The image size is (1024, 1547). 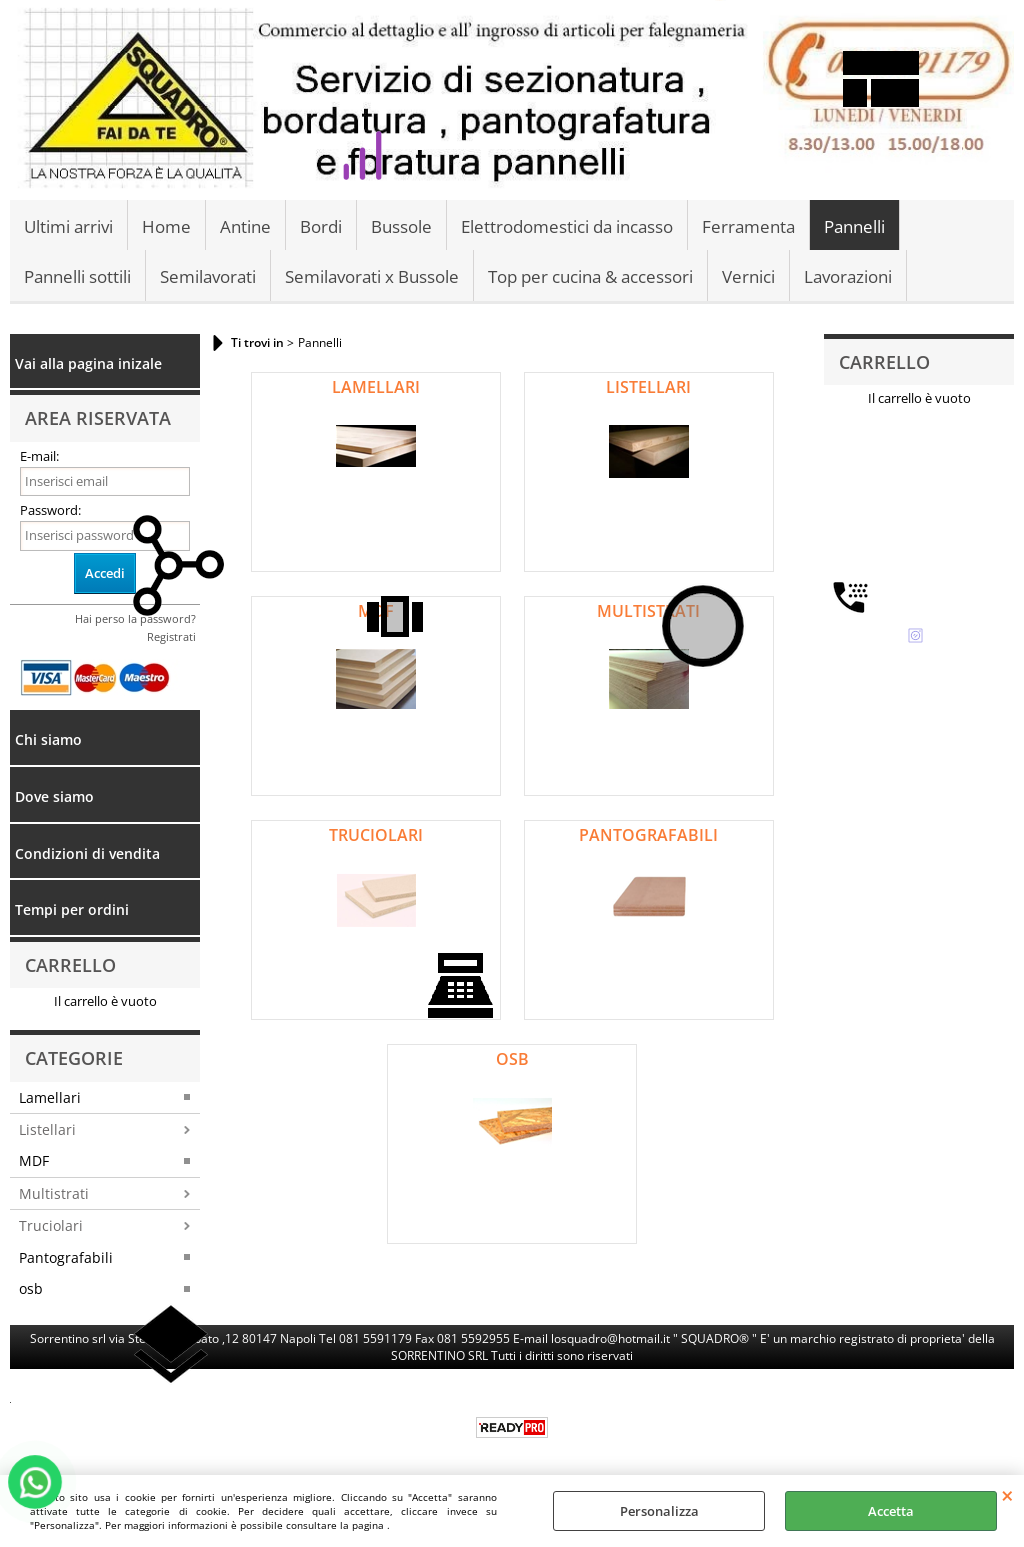 I want to click on switch to compact view mode, so click(x=879, y=79).